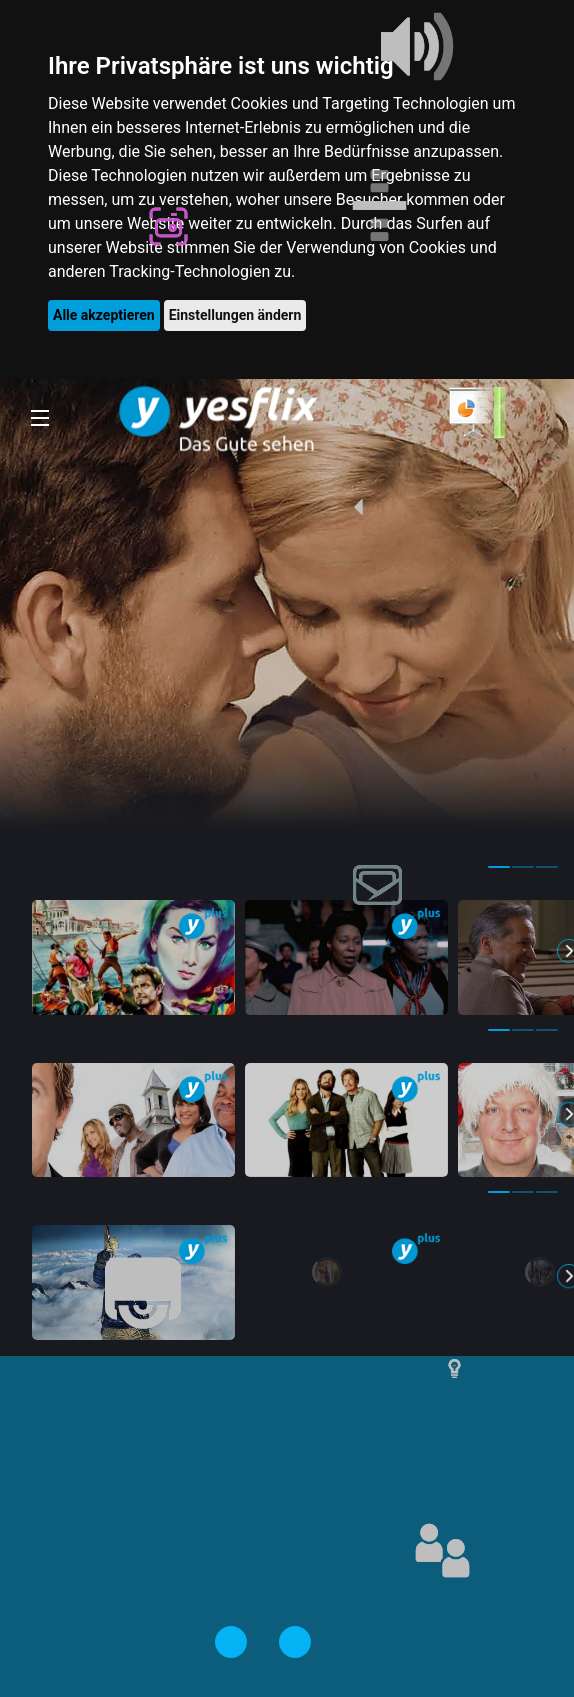 The image size is (574, 1697). What do you see at coordinates (379, 205) in the screenshot?
I see `switch to continuous scroll view` at bounding box center [379, 205].